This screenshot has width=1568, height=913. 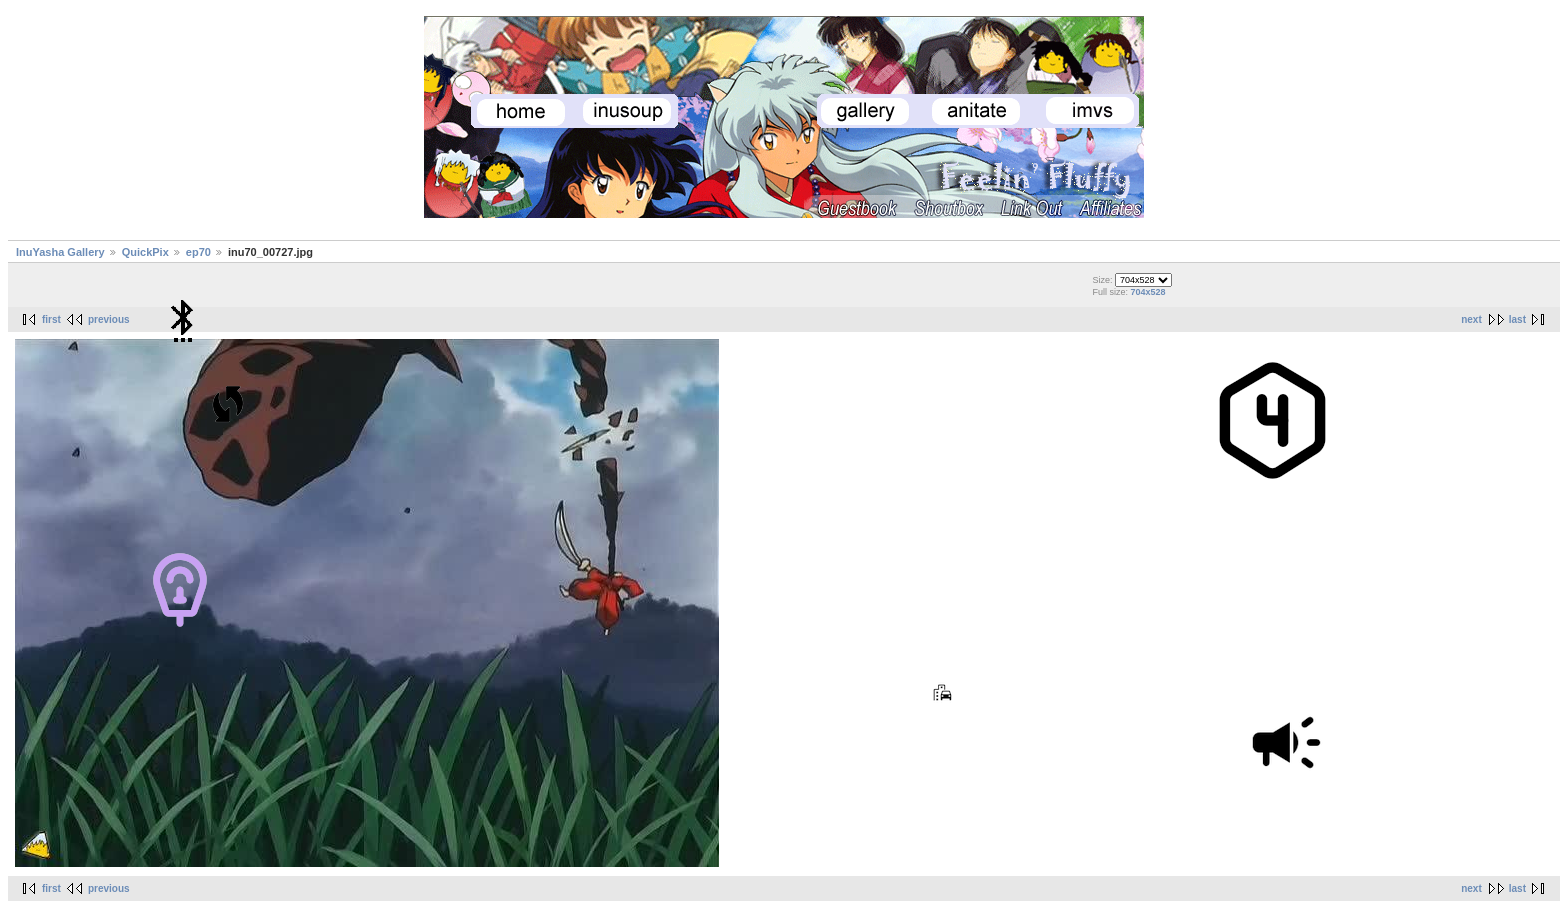 I want to click on find nearby parking meters, so click(x=180, y=590).